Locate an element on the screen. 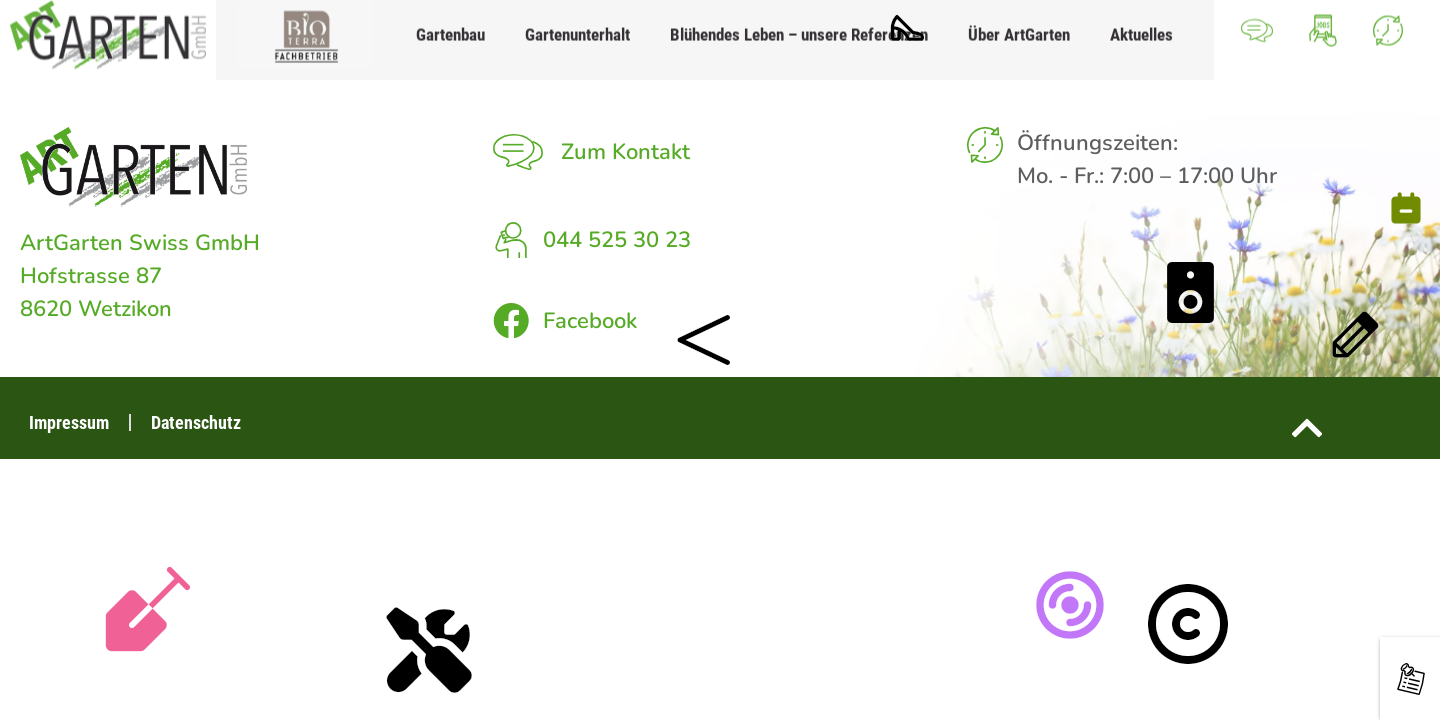  access audio or speaker settings is located at coordinates (1190, 292).